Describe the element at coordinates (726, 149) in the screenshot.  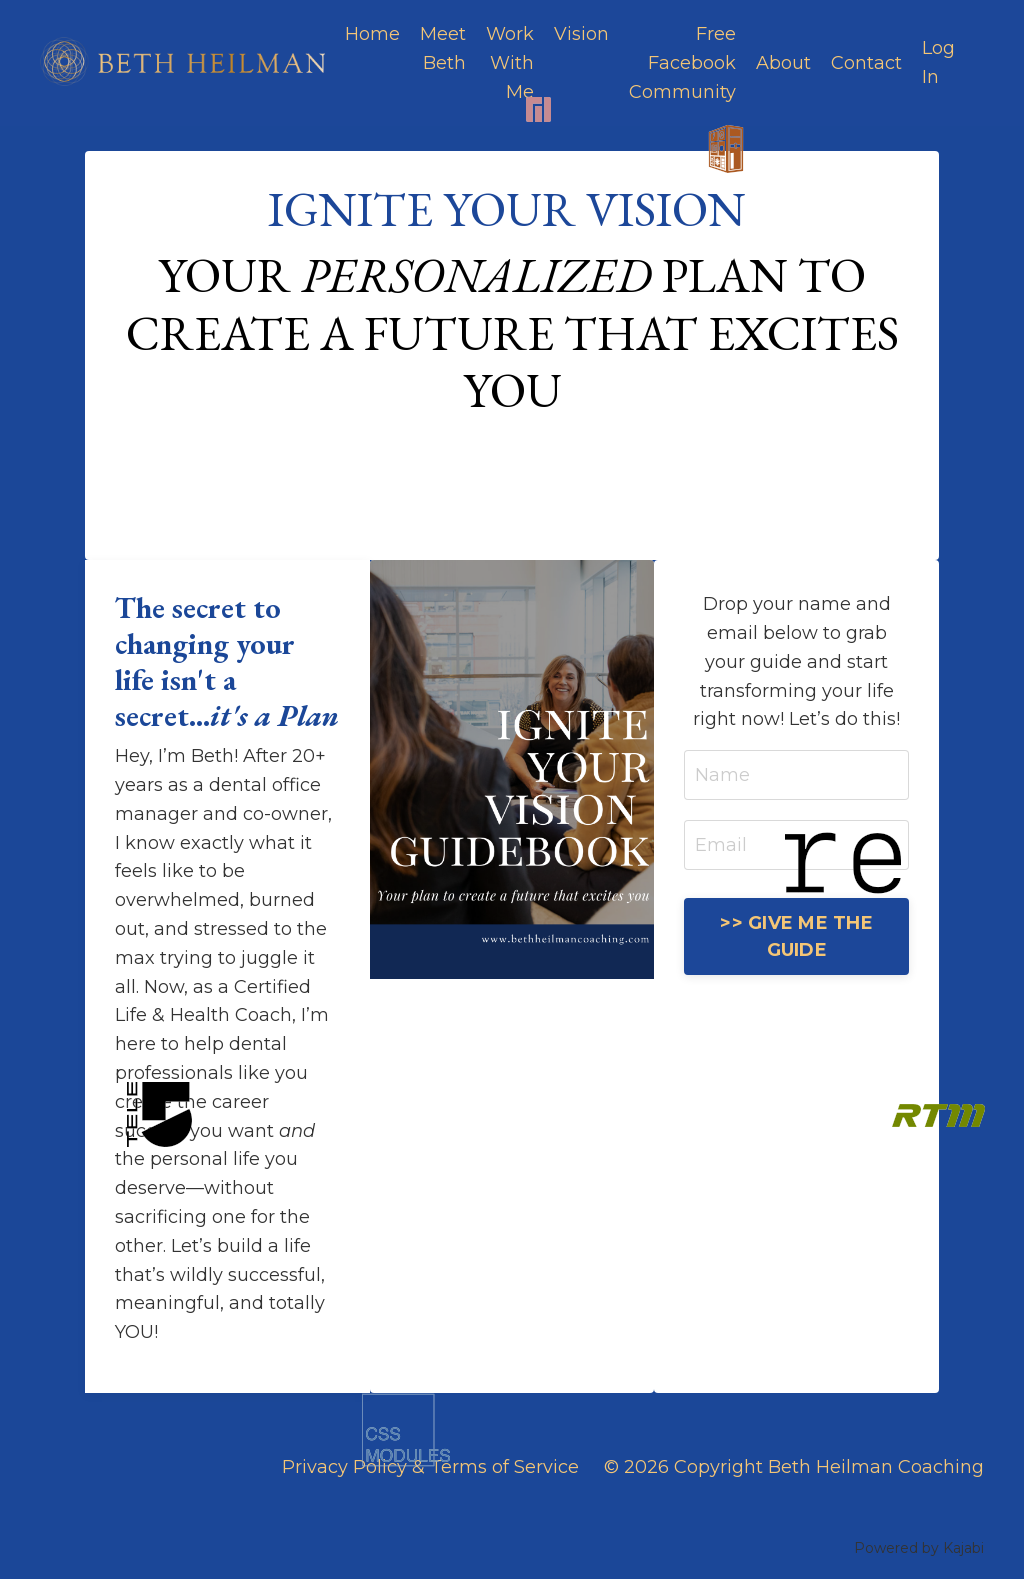
I see `visit PCGamingWiki website` at that location.